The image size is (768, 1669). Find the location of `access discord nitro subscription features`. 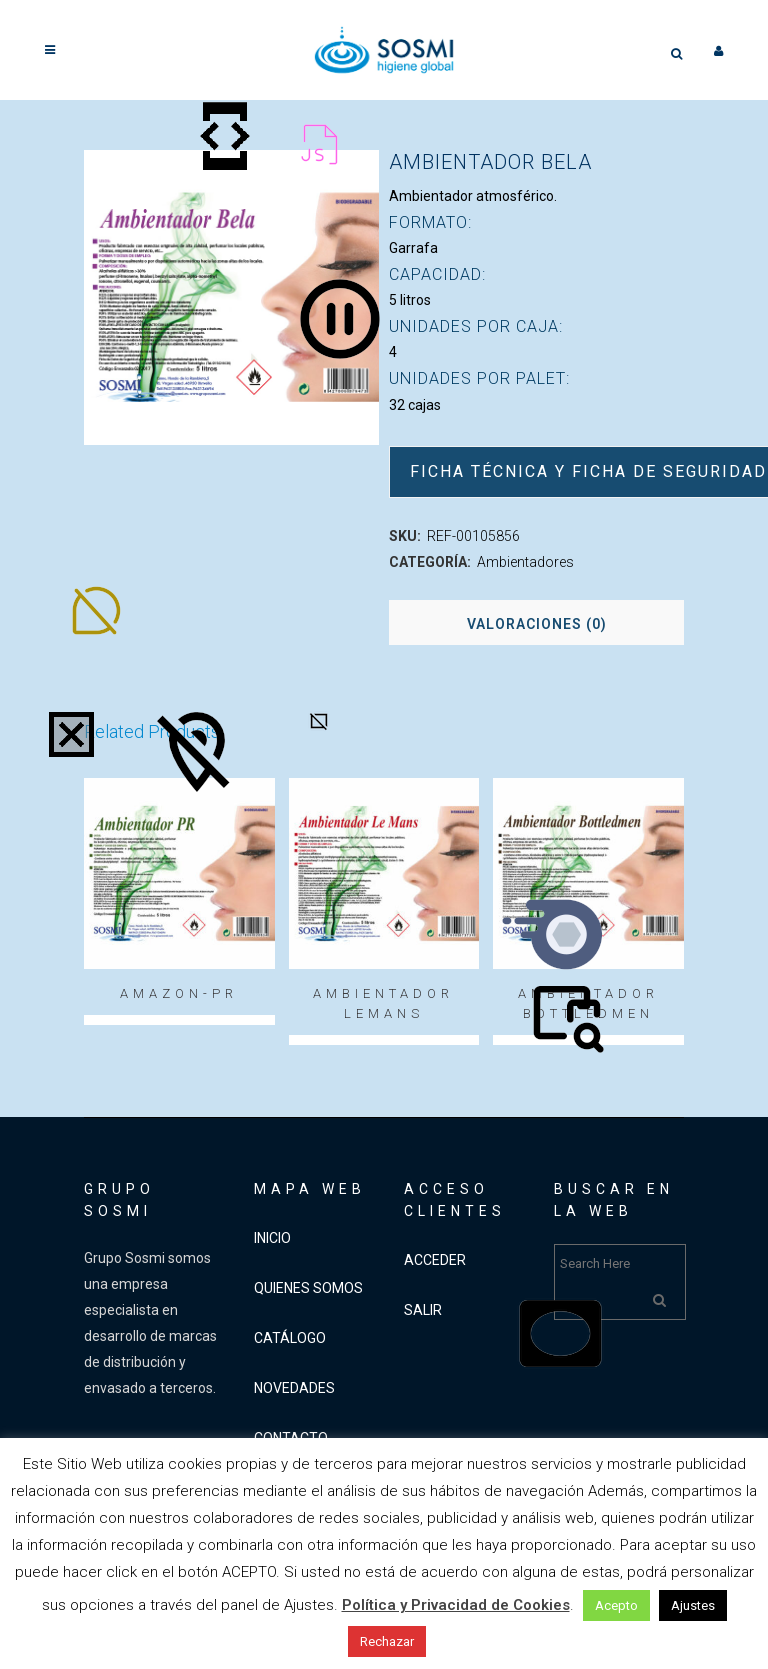

access discord nitro subscription features is located at coordinates (552, 934).